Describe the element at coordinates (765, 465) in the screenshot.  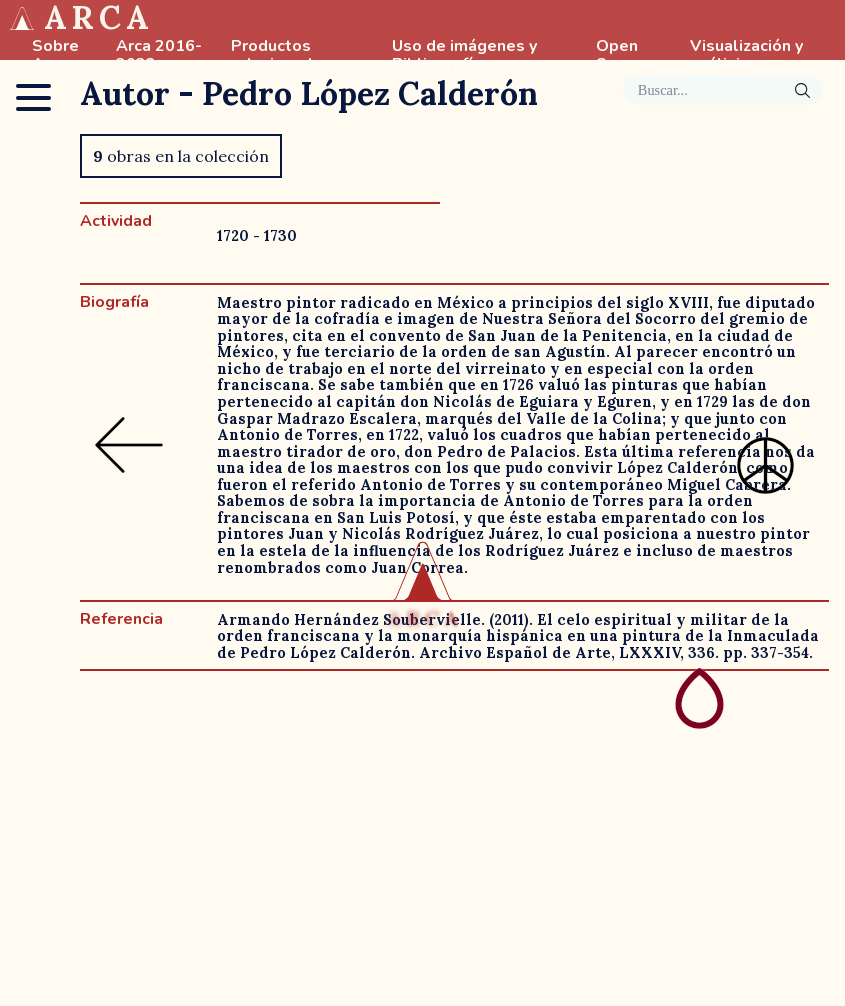
I see `peace symbol indicator` at that location.